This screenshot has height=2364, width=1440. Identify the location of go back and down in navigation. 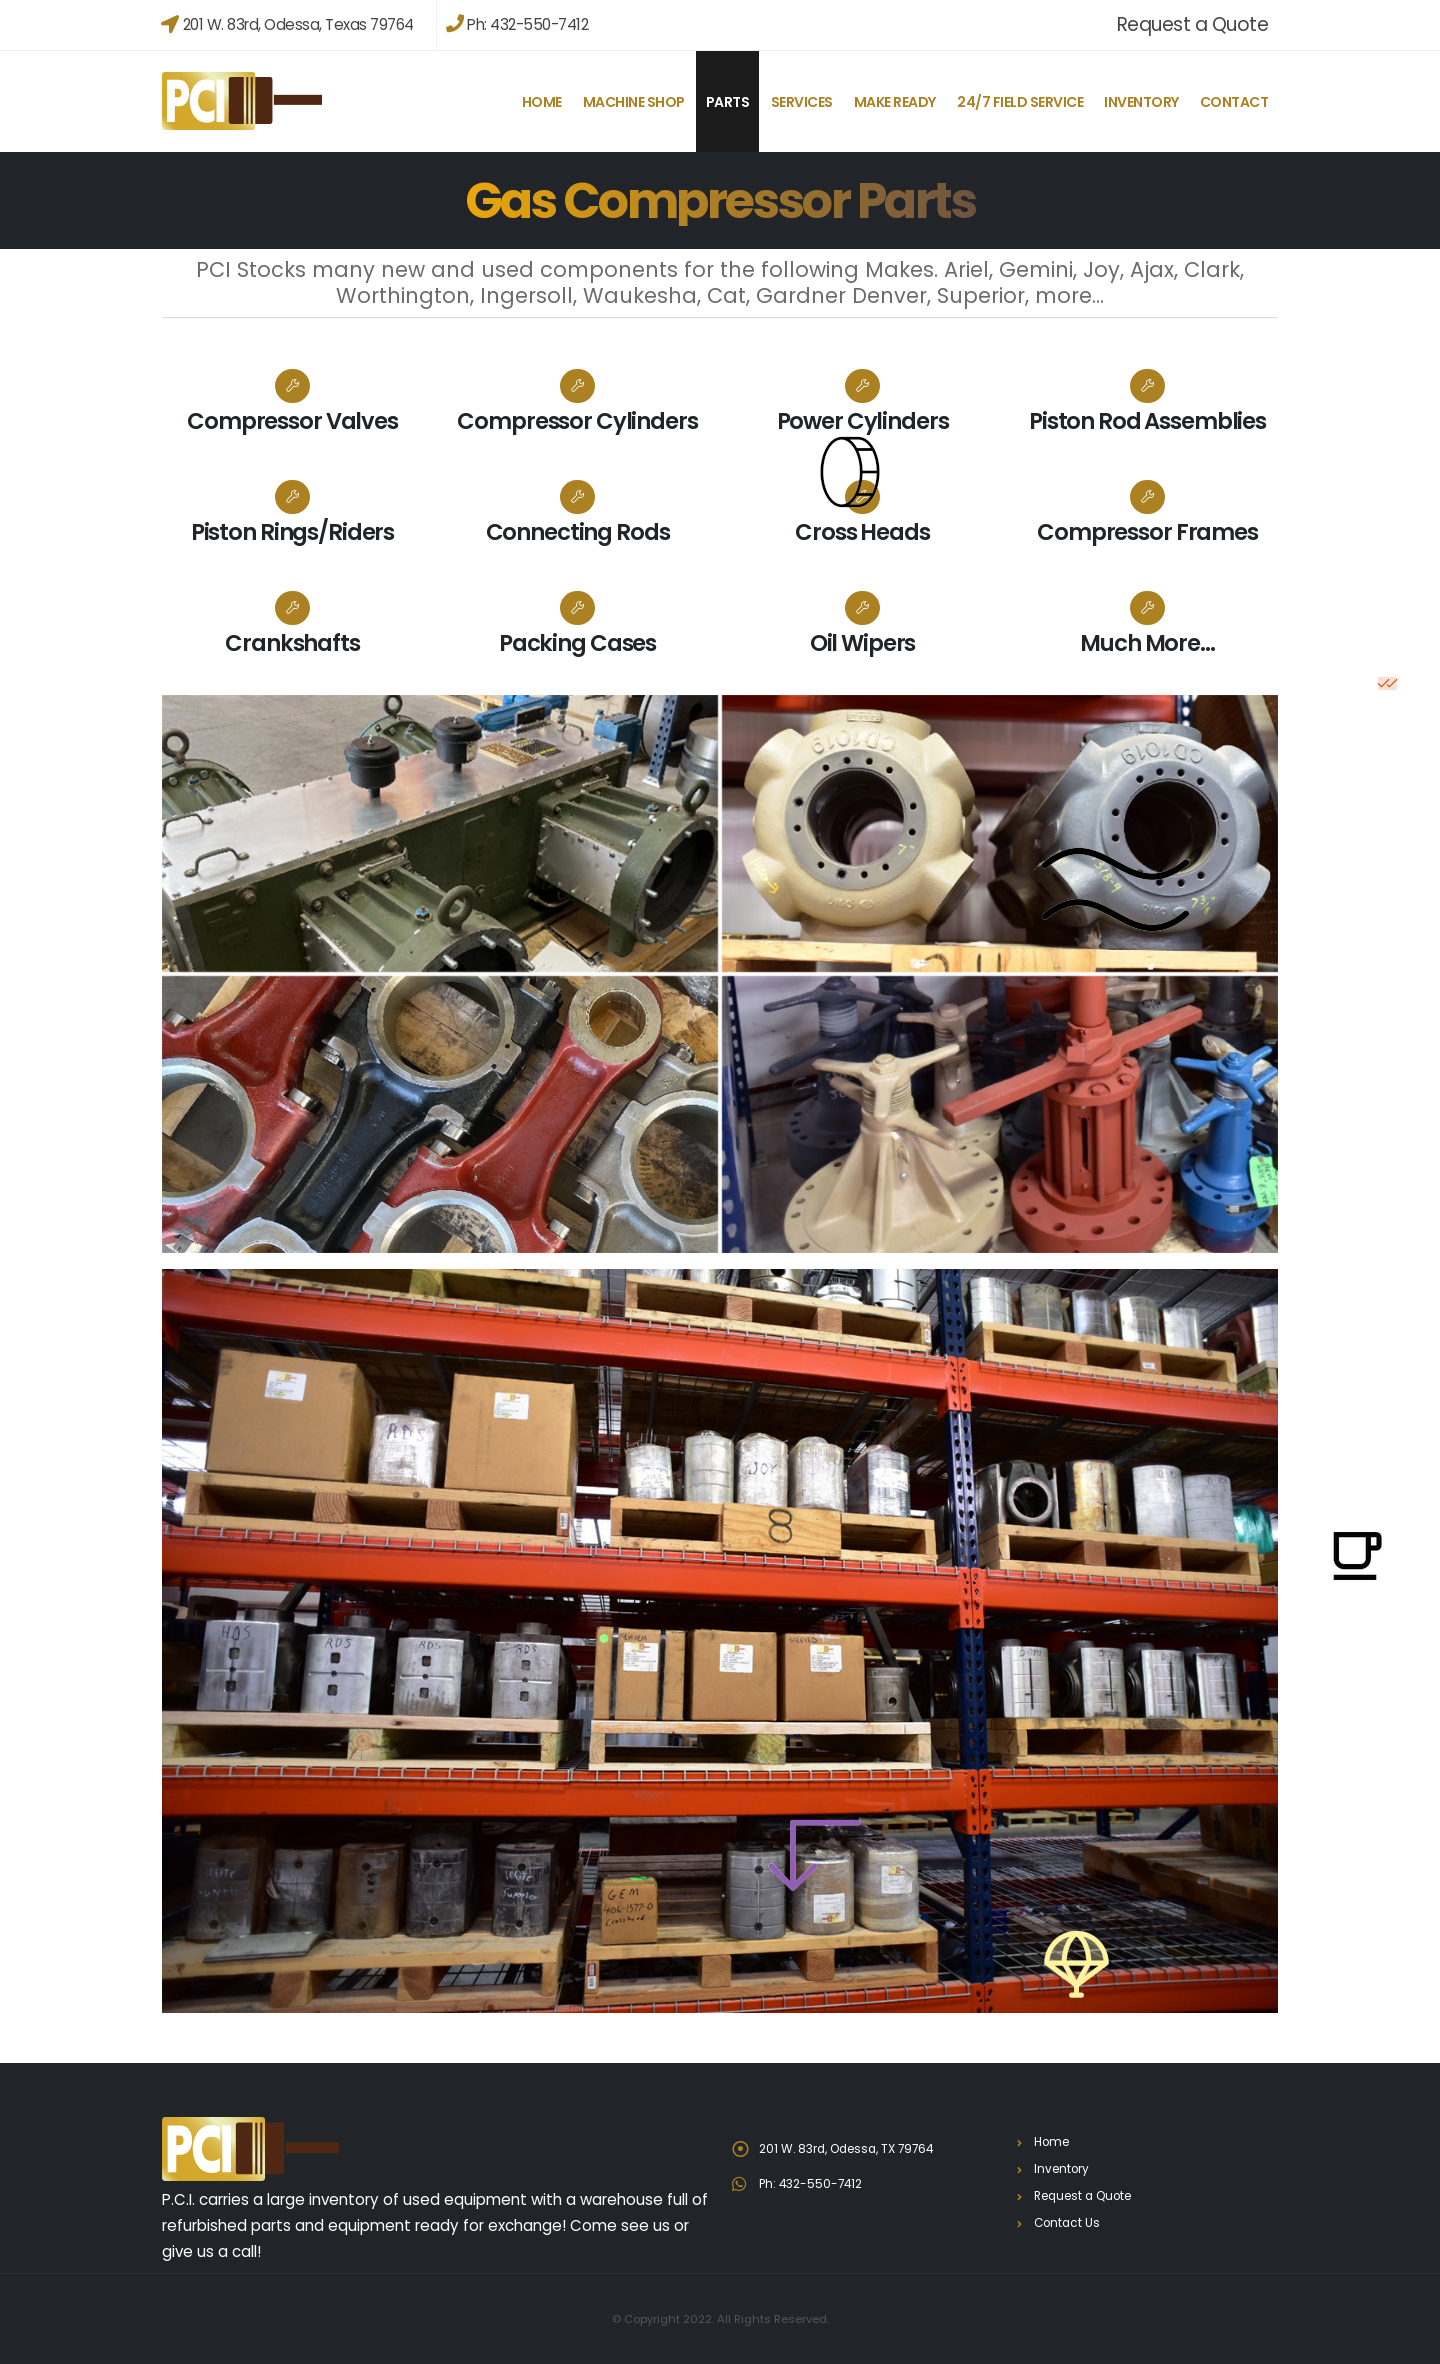
(811, 1848).